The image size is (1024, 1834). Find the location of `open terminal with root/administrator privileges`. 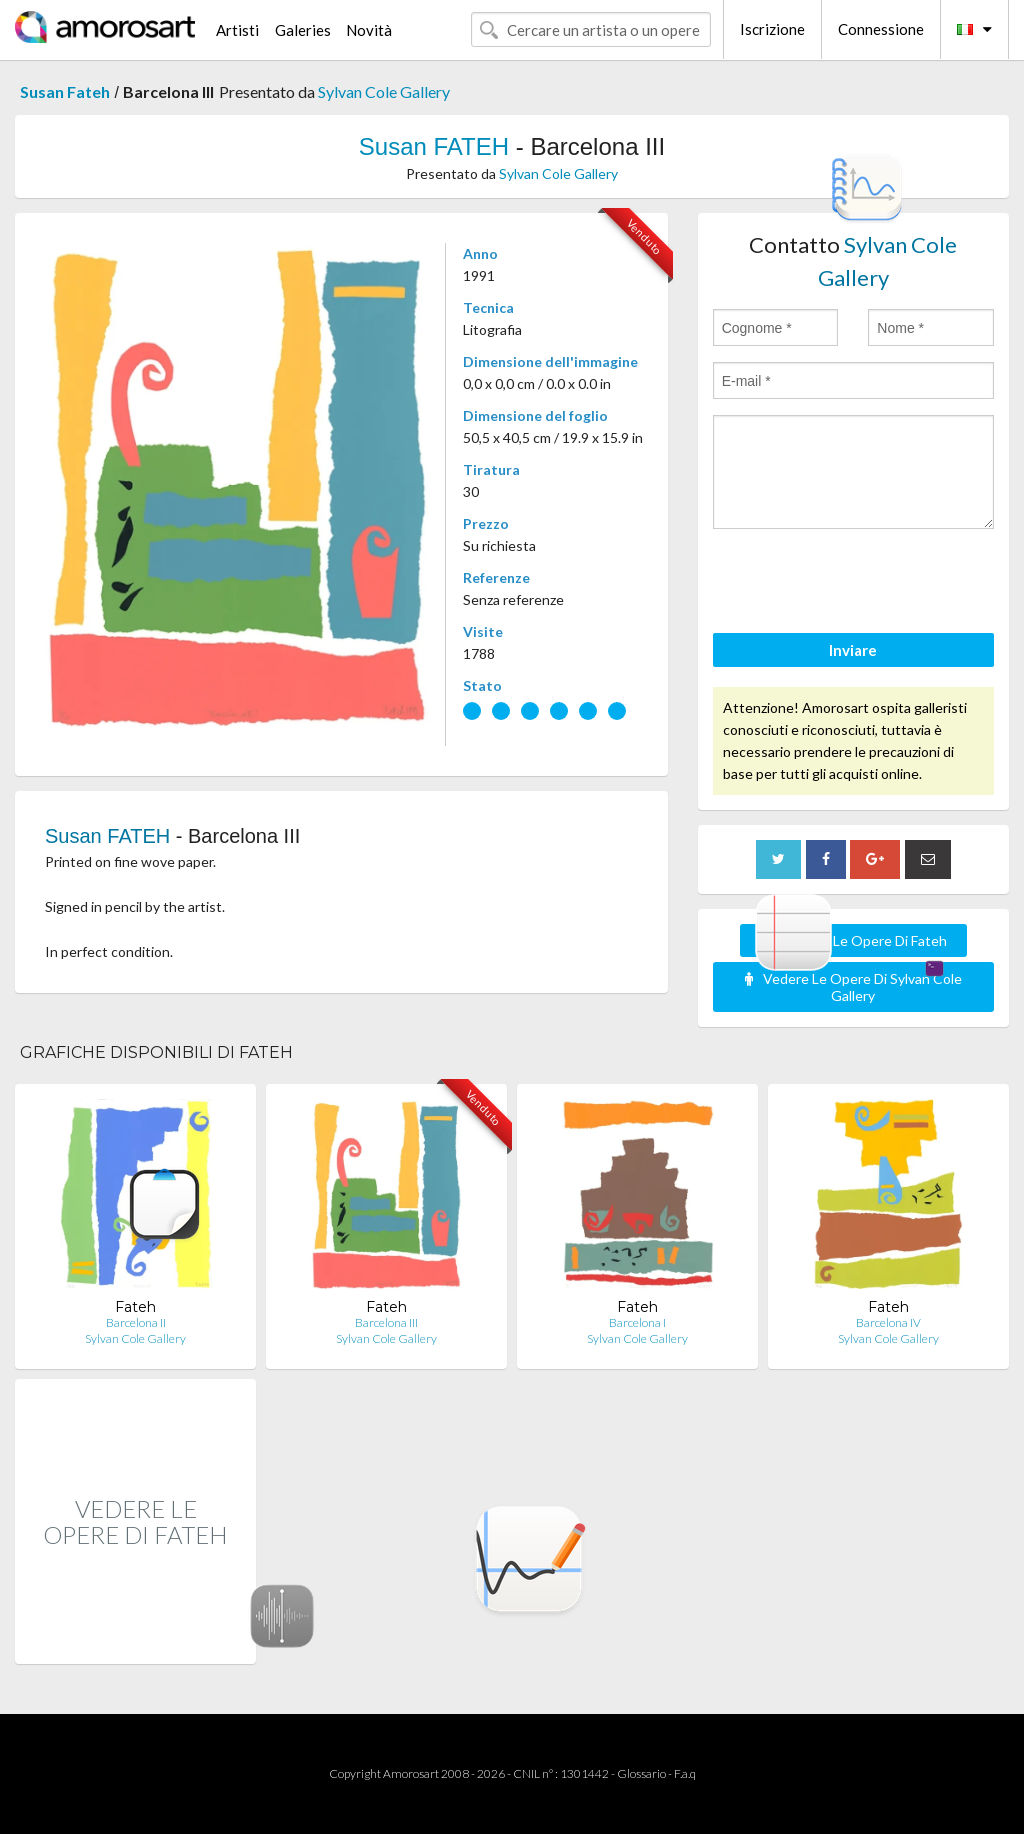

open terminal with root/administrator privileges is located at coordinates (934, 968).